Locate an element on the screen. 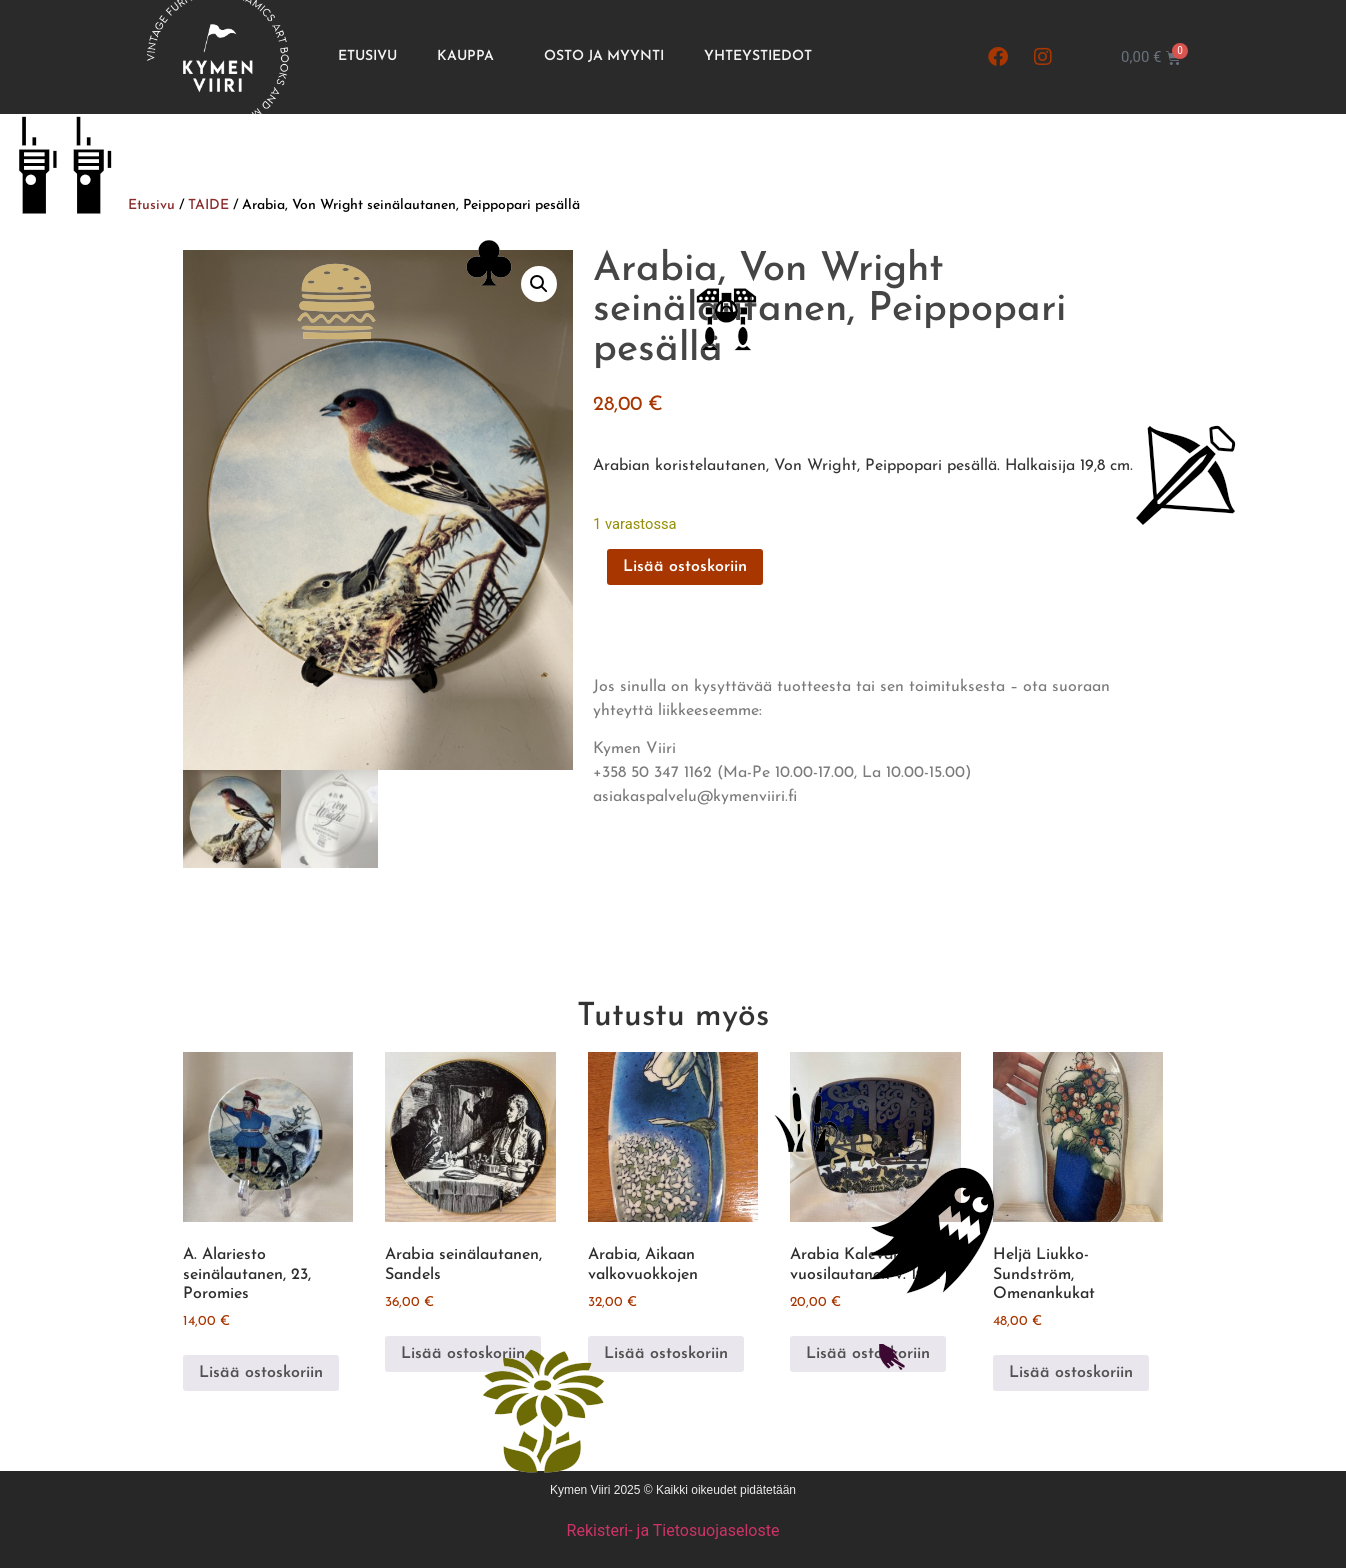  access push-to-talk or voice communication is located at coordinates (61, 164).